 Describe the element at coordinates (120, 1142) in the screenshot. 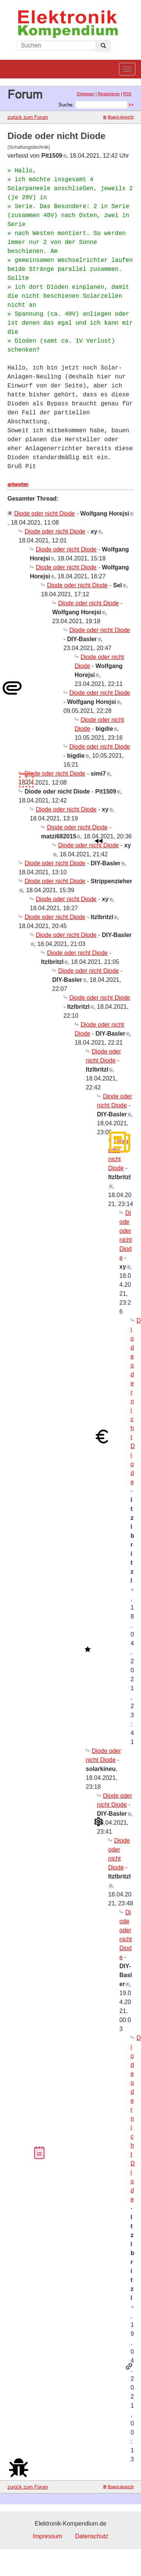

I see `view news articles` at that location.